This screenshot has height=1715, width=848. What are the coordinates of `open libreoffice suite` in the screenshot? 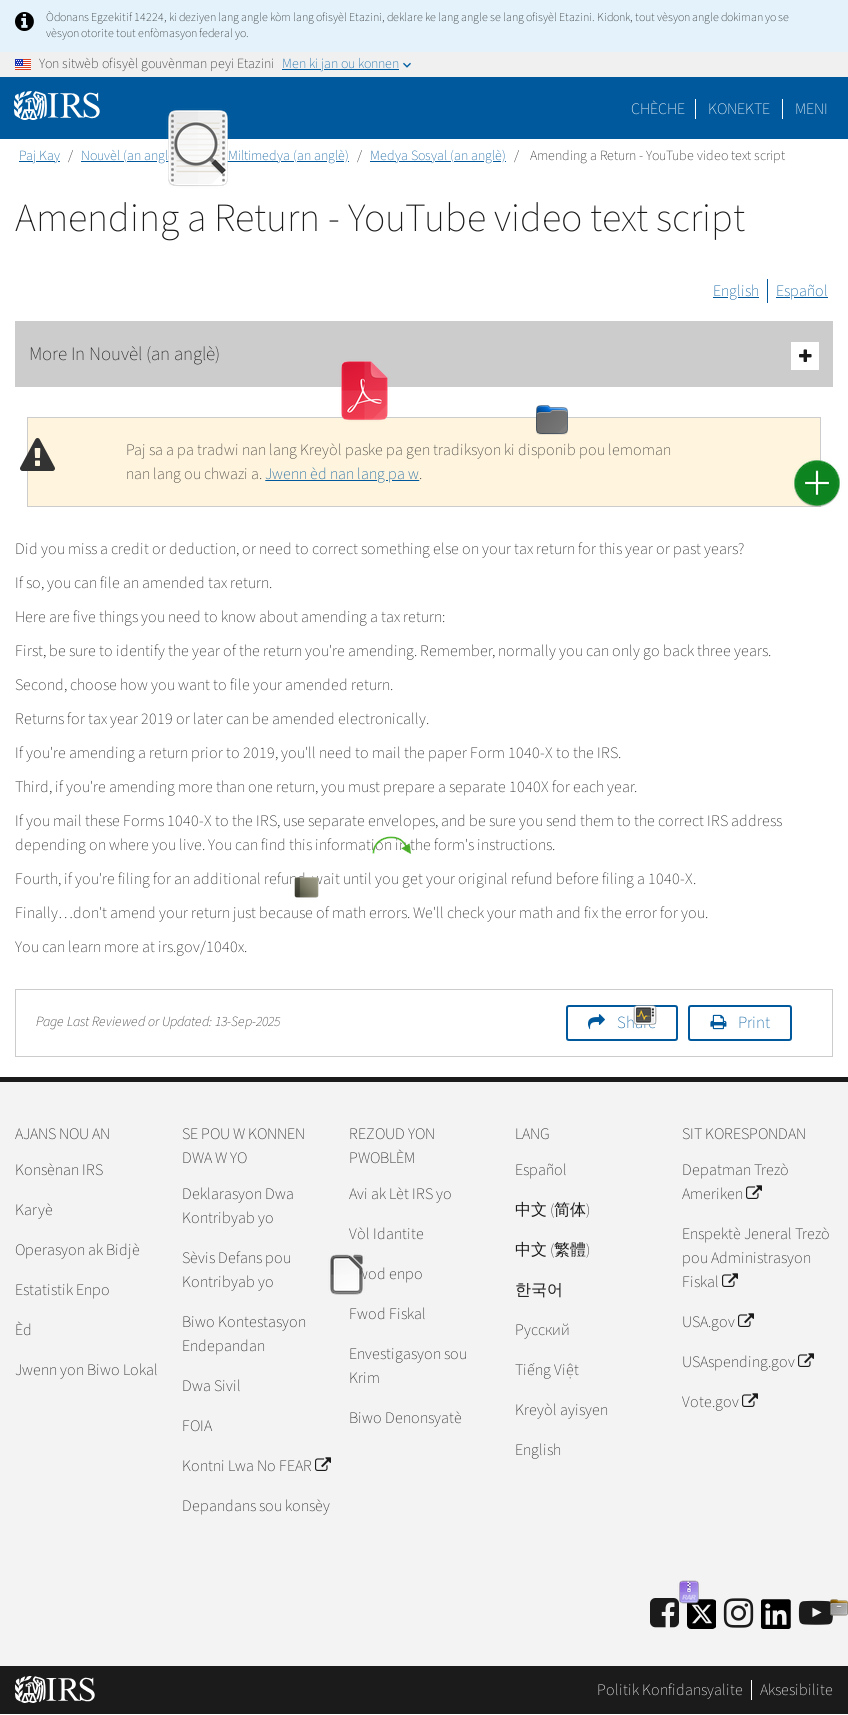 It's located at (346, 1274).